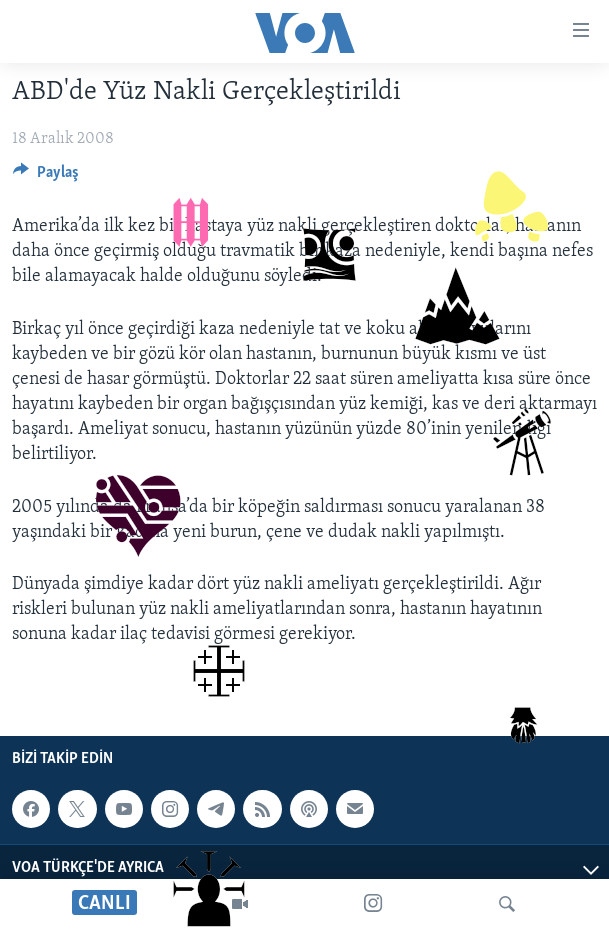 The image size is (609, 929). What do you see at coordinates (138, 516) in the screenshot?
I see `indicates AI or technology-assisted features` at bounding box center [138, 516].